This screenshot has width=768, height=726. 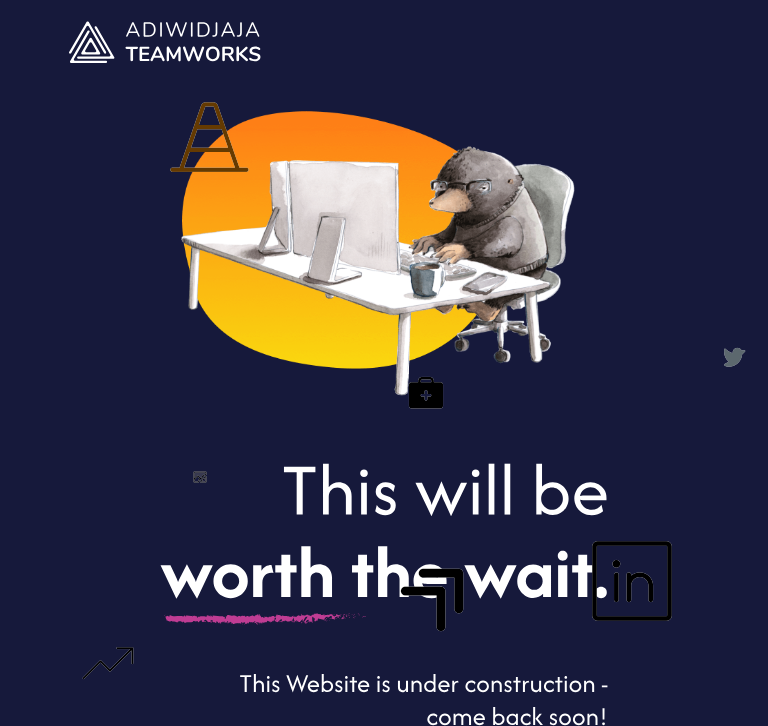 What do you see at coordinates (426, 394) in the screenshot?
I see `access medical or health resources` at bounding box center [426, 394].